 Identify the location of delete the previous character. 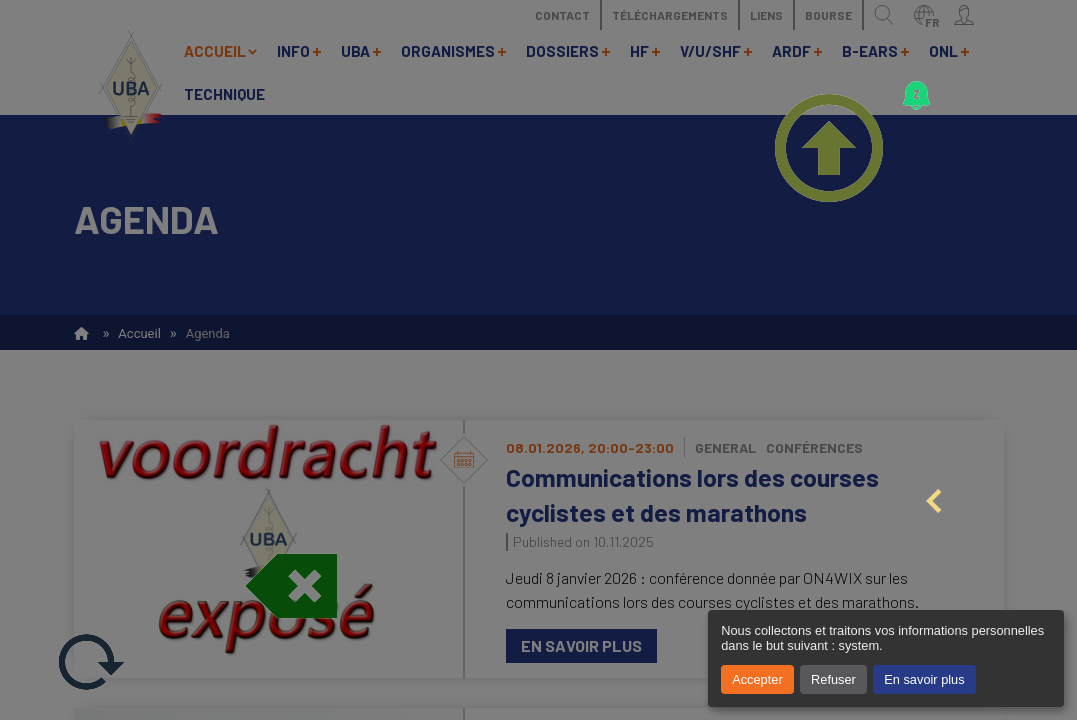
(291, 586).